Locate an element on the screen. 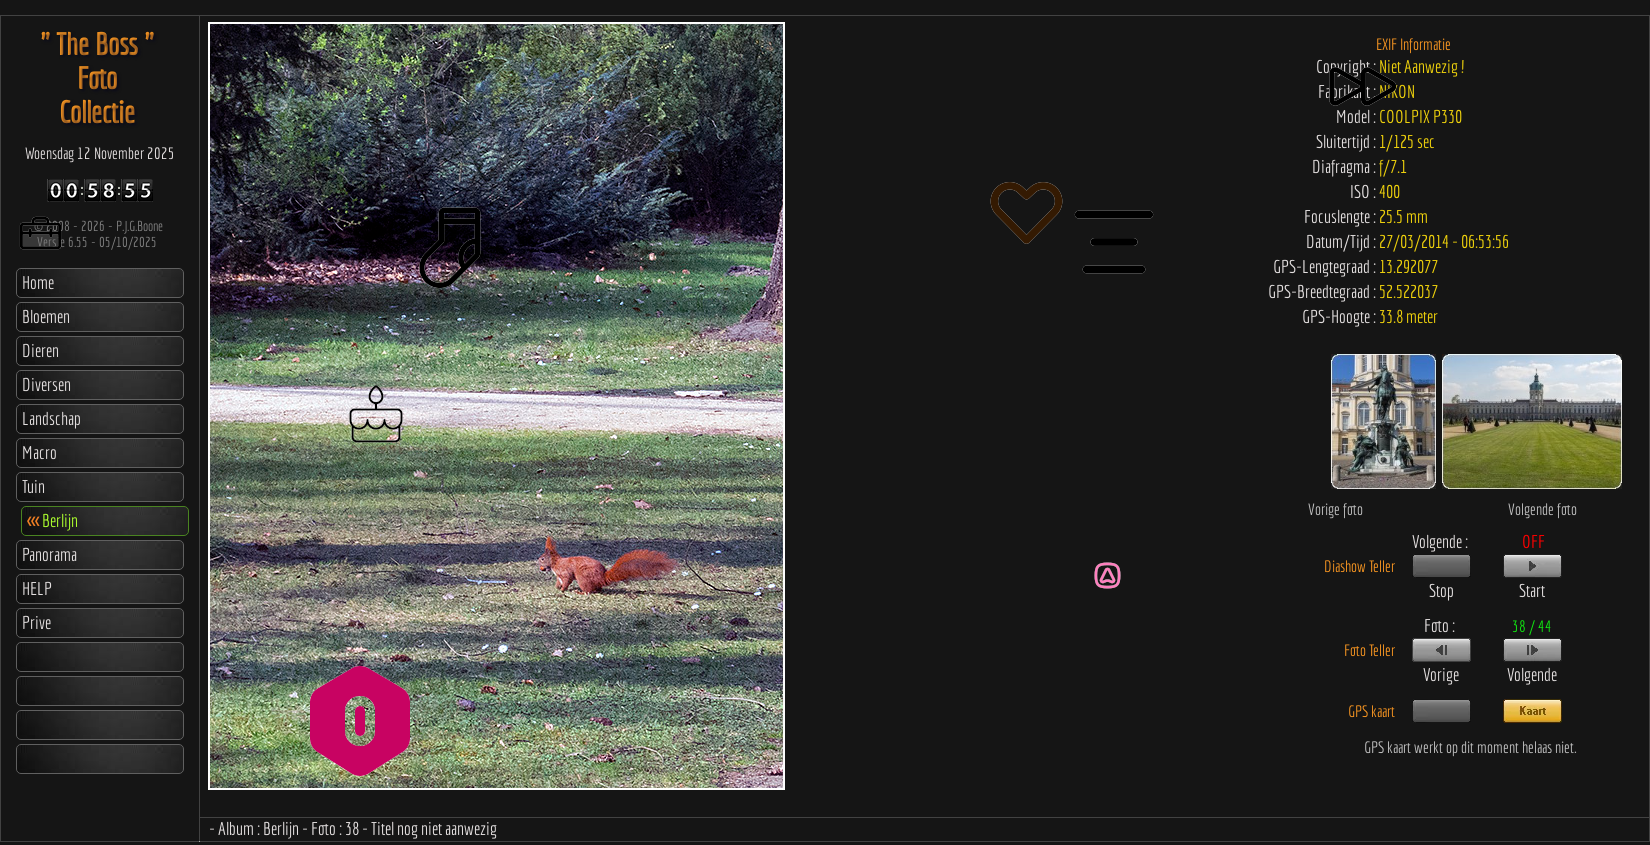 This screenshot has height=845, width=1650. view birthday or celebration reminders is located at coordinates (376, 418).